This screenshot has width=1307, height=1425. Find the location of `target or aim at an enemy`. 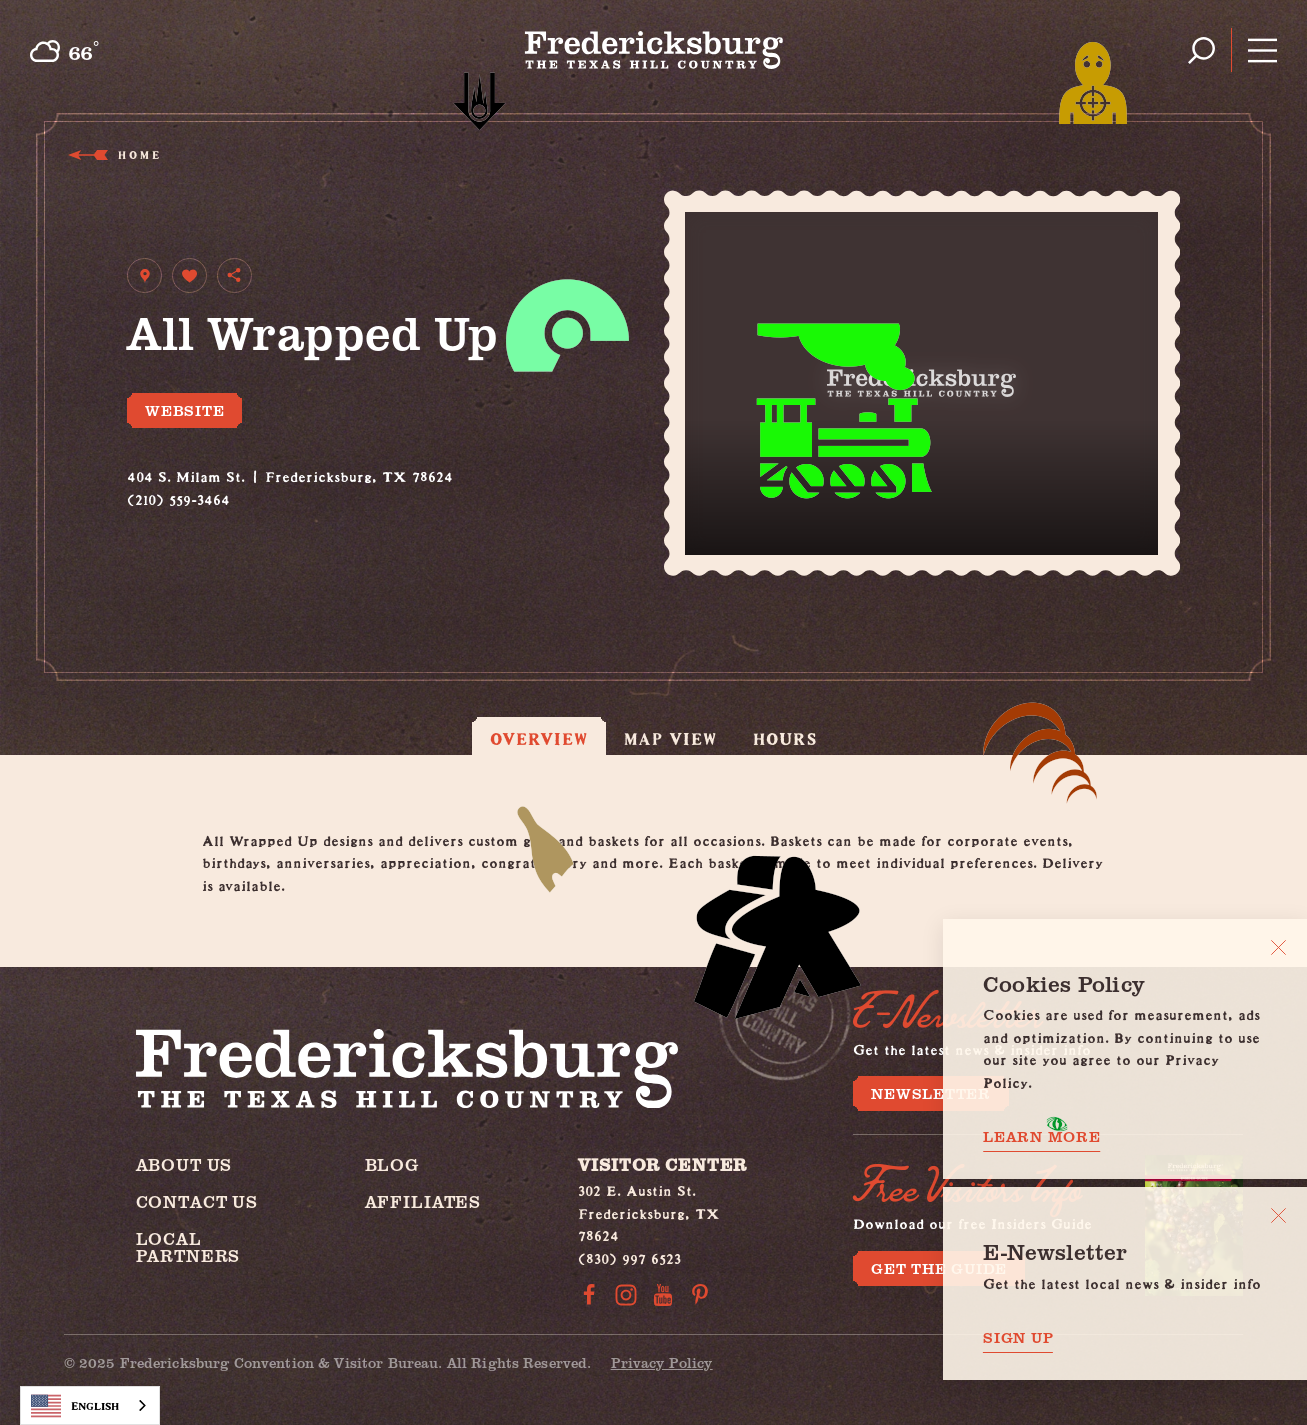

target or aim at an enemy is located at coordinates (1093, 83).